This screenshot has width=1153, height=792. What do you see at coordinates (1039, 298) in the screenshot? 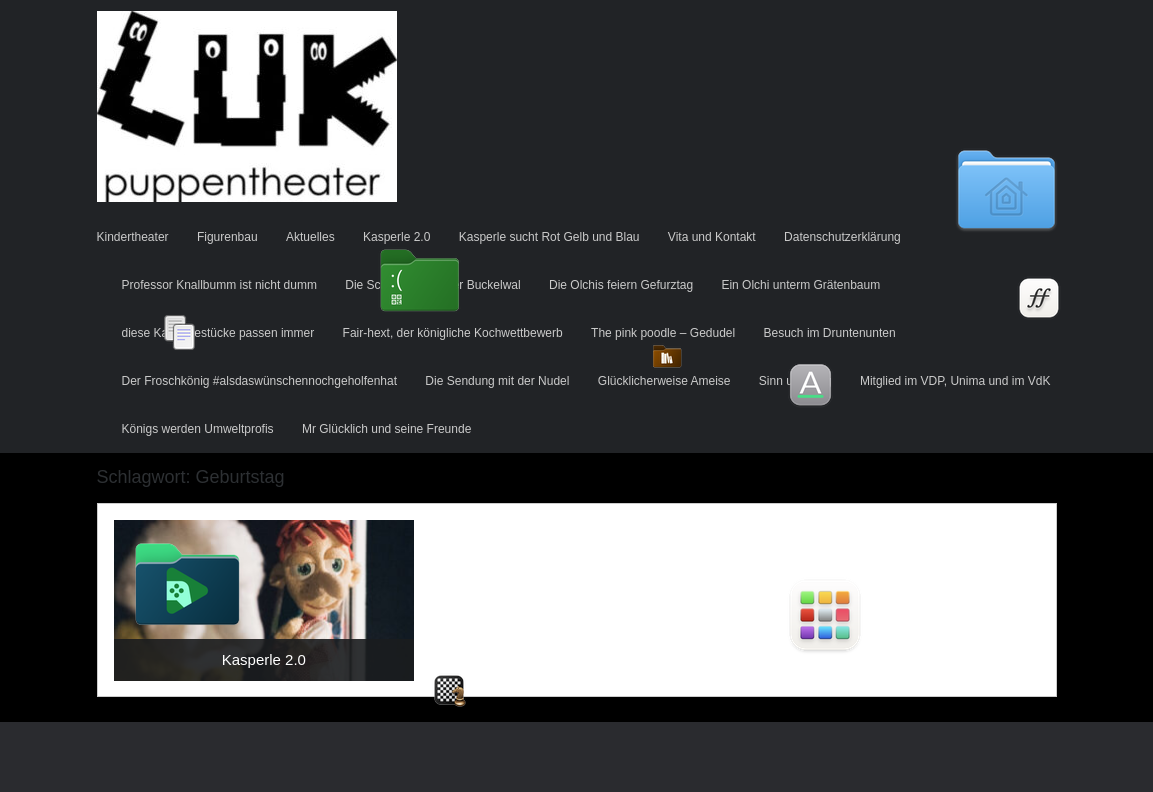
I see `open fontforge font editing application` at bounding box center [1039, 298].